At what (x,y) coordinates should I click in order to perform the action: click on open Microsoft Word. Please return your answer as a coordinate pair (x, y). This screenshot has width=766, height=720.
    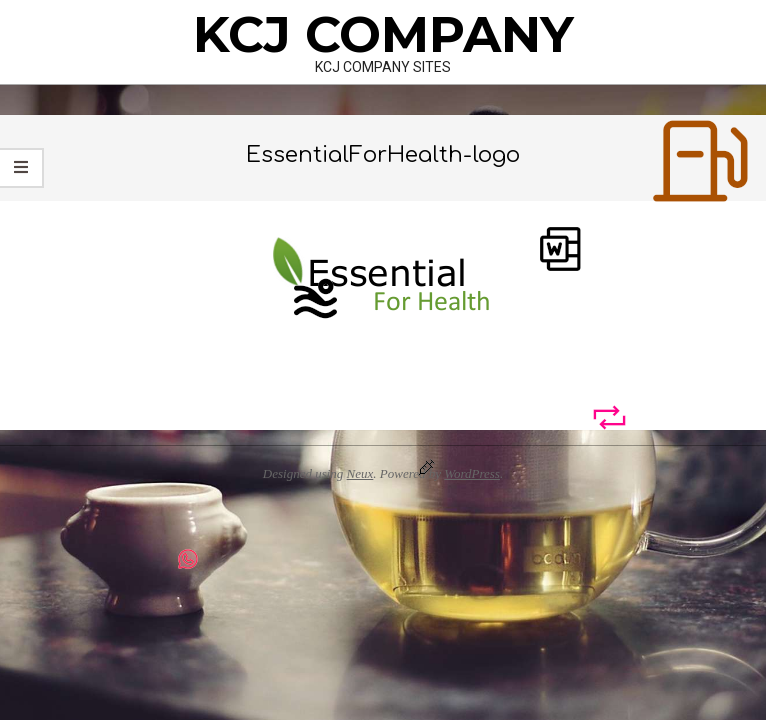
    Looking at the image, I should click on (562, 249).